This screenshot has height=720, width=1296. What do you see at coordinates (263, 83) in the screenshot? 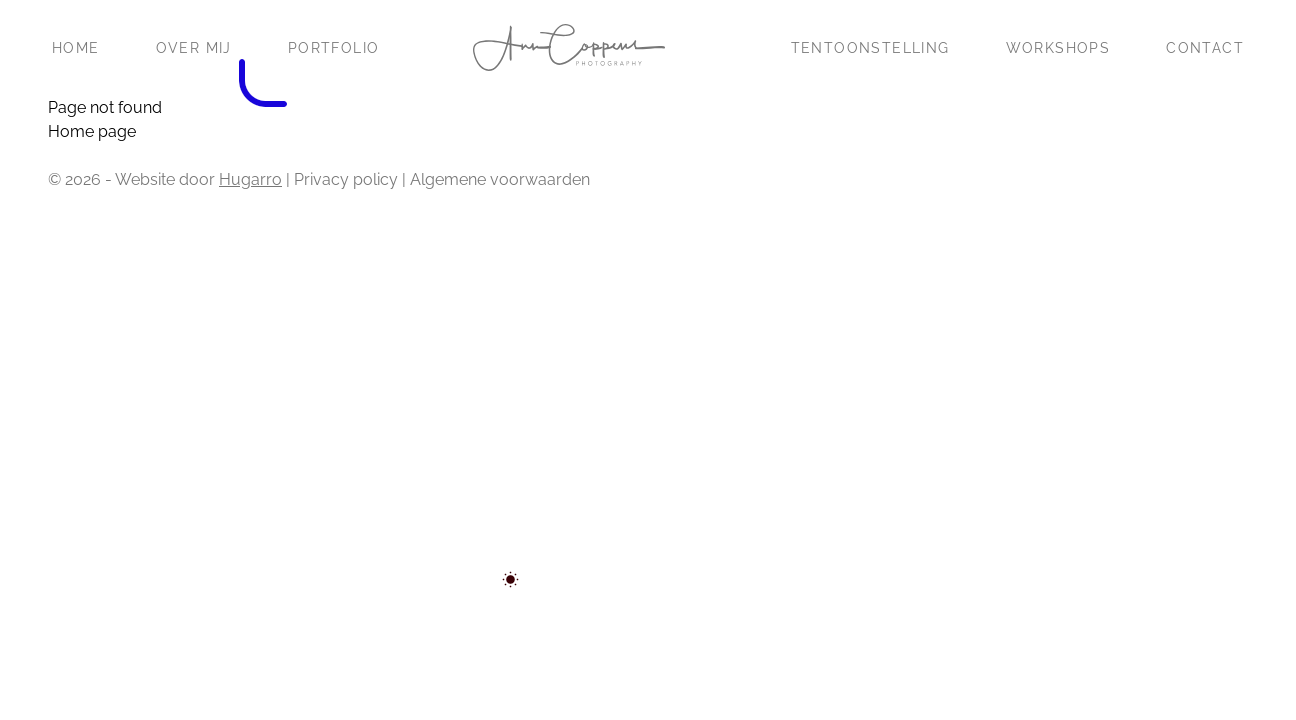
I see `adjust bottom-left corner radius` at bounding box center [263, 83].